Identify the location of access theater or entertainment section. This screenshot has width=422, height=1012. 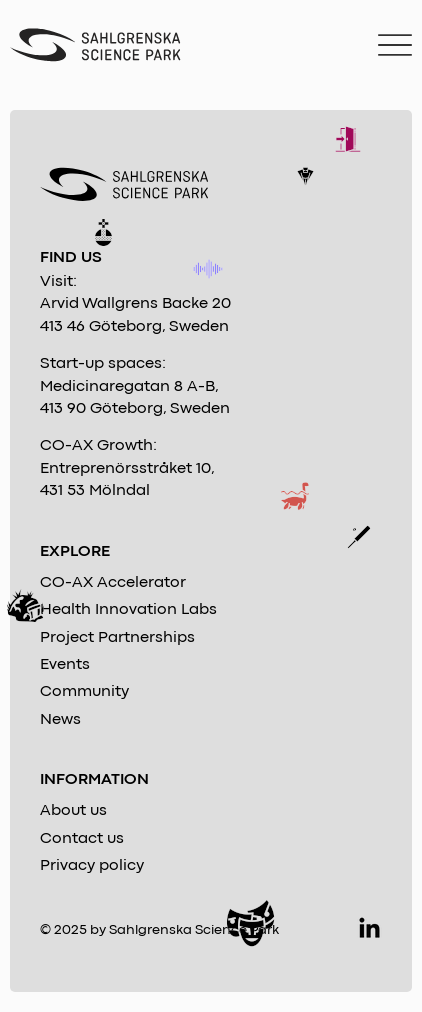
(250, 922).